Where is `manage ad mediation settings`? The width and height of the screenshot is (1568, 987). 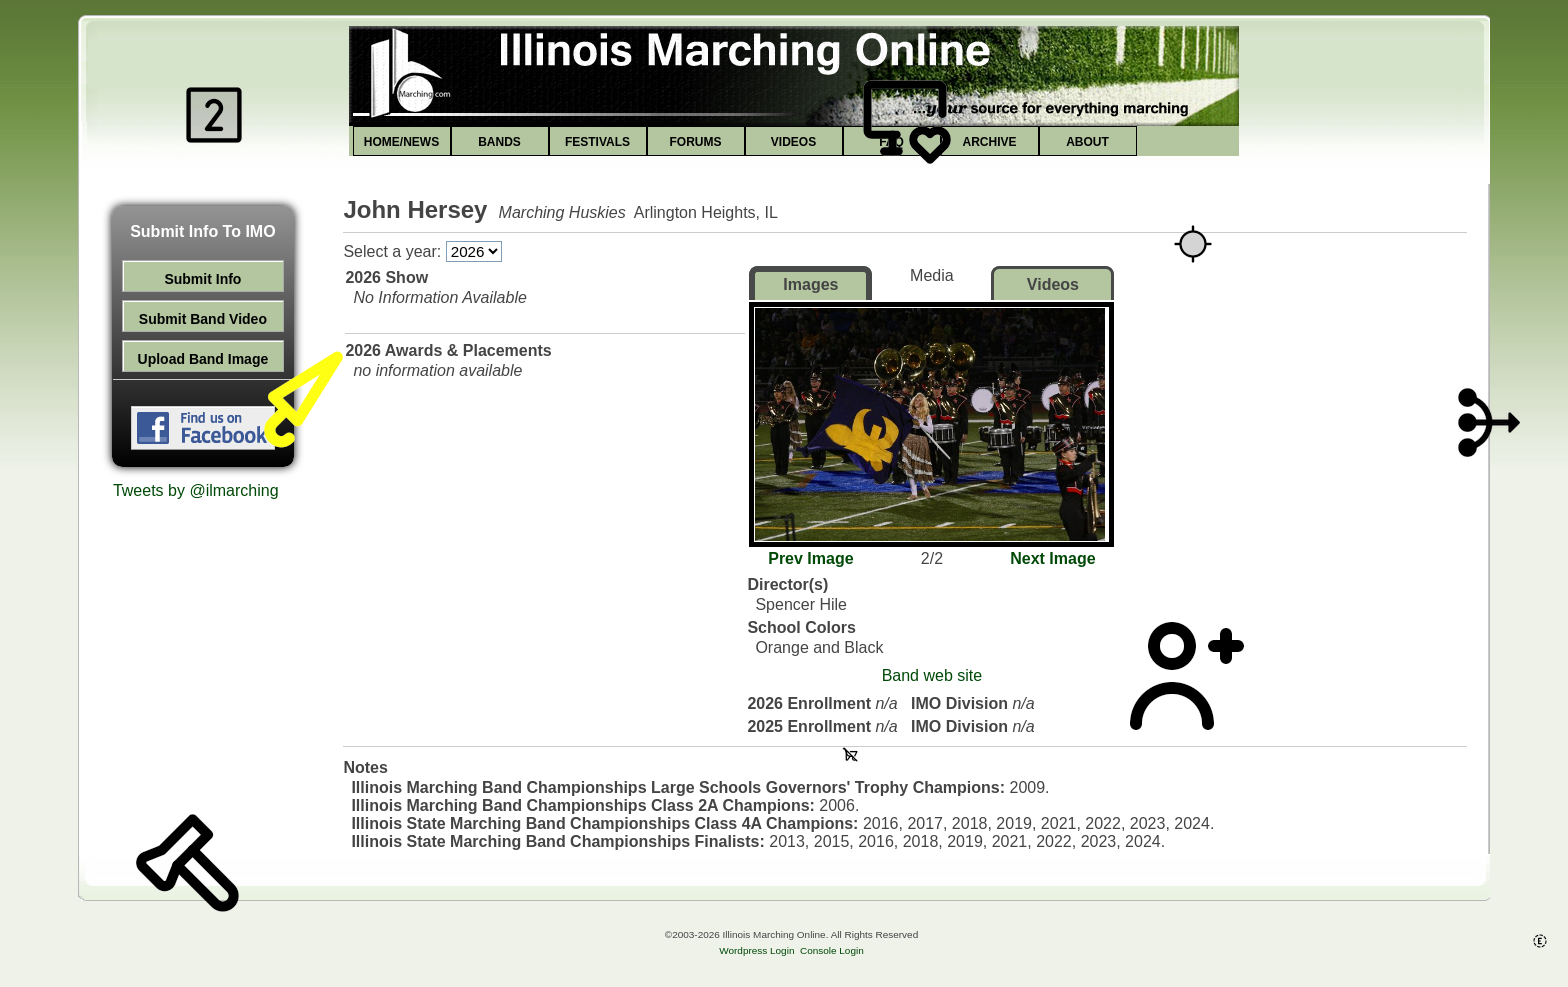 manage ad mediation settings is located at coordinates (1489, 422).